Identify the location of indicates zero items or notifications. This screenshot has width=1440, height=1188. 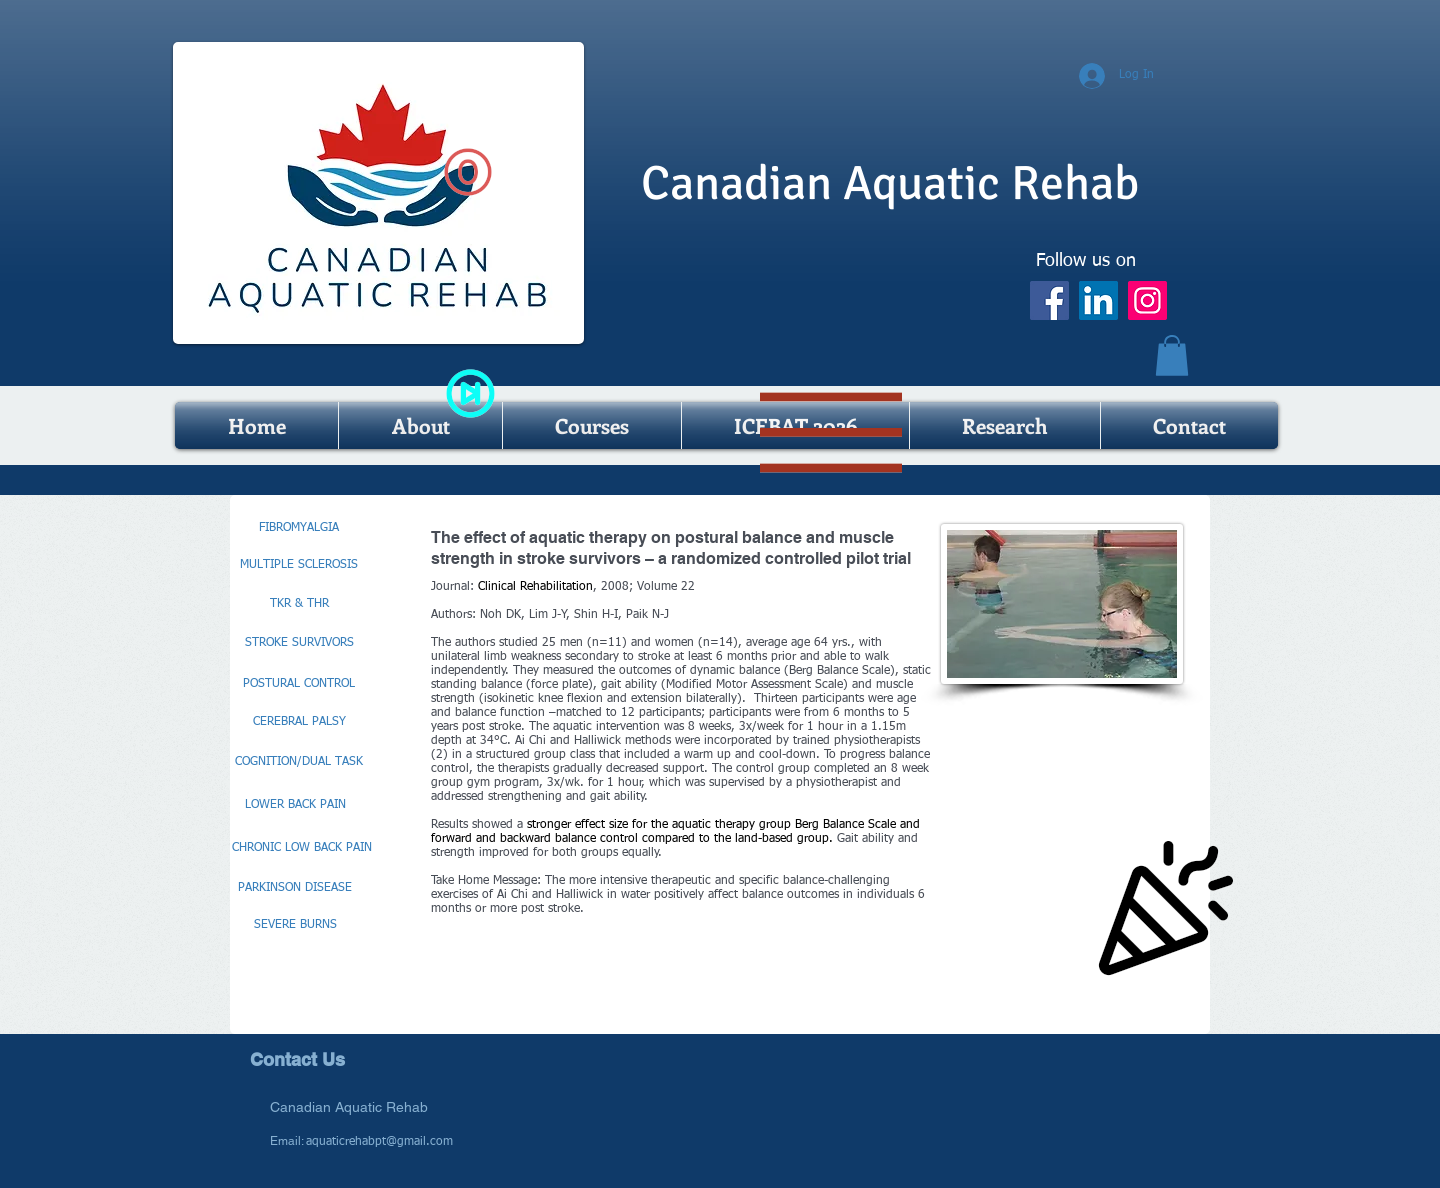
(468, 172).